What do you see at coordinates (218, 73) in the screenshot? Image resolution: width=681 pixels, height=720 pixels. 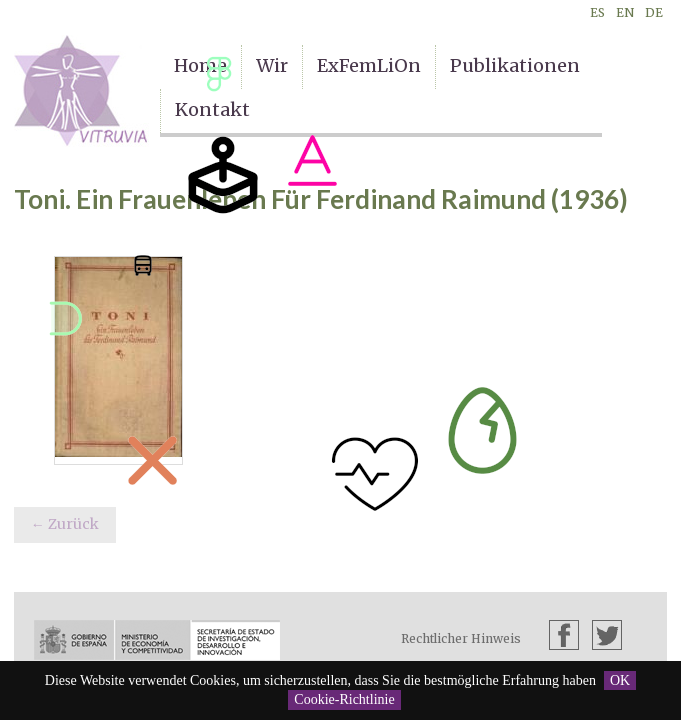 I see `open figma` at bounding box center [218, 73].